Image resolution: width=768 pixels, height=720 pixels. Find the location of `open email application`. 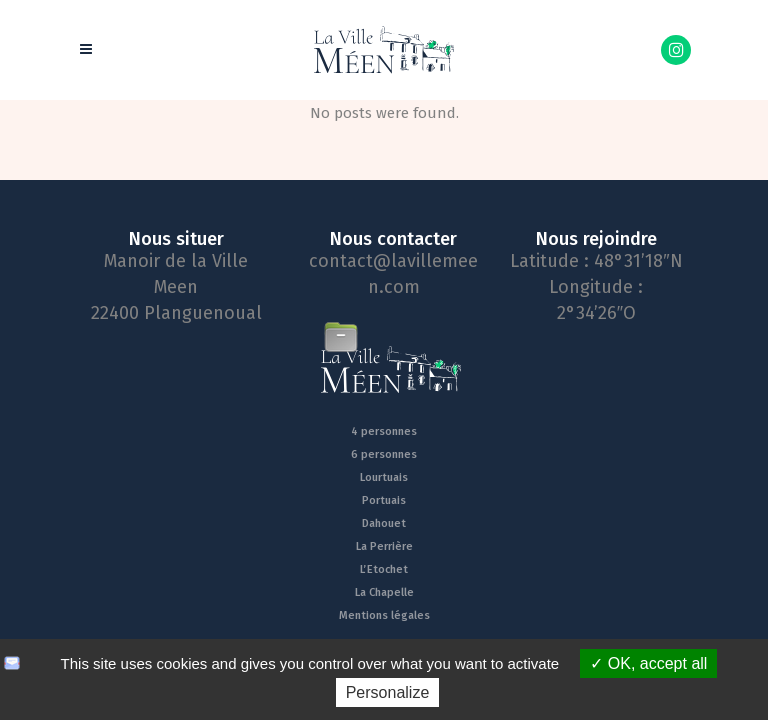

open email application is located at coordinates (12, 663).